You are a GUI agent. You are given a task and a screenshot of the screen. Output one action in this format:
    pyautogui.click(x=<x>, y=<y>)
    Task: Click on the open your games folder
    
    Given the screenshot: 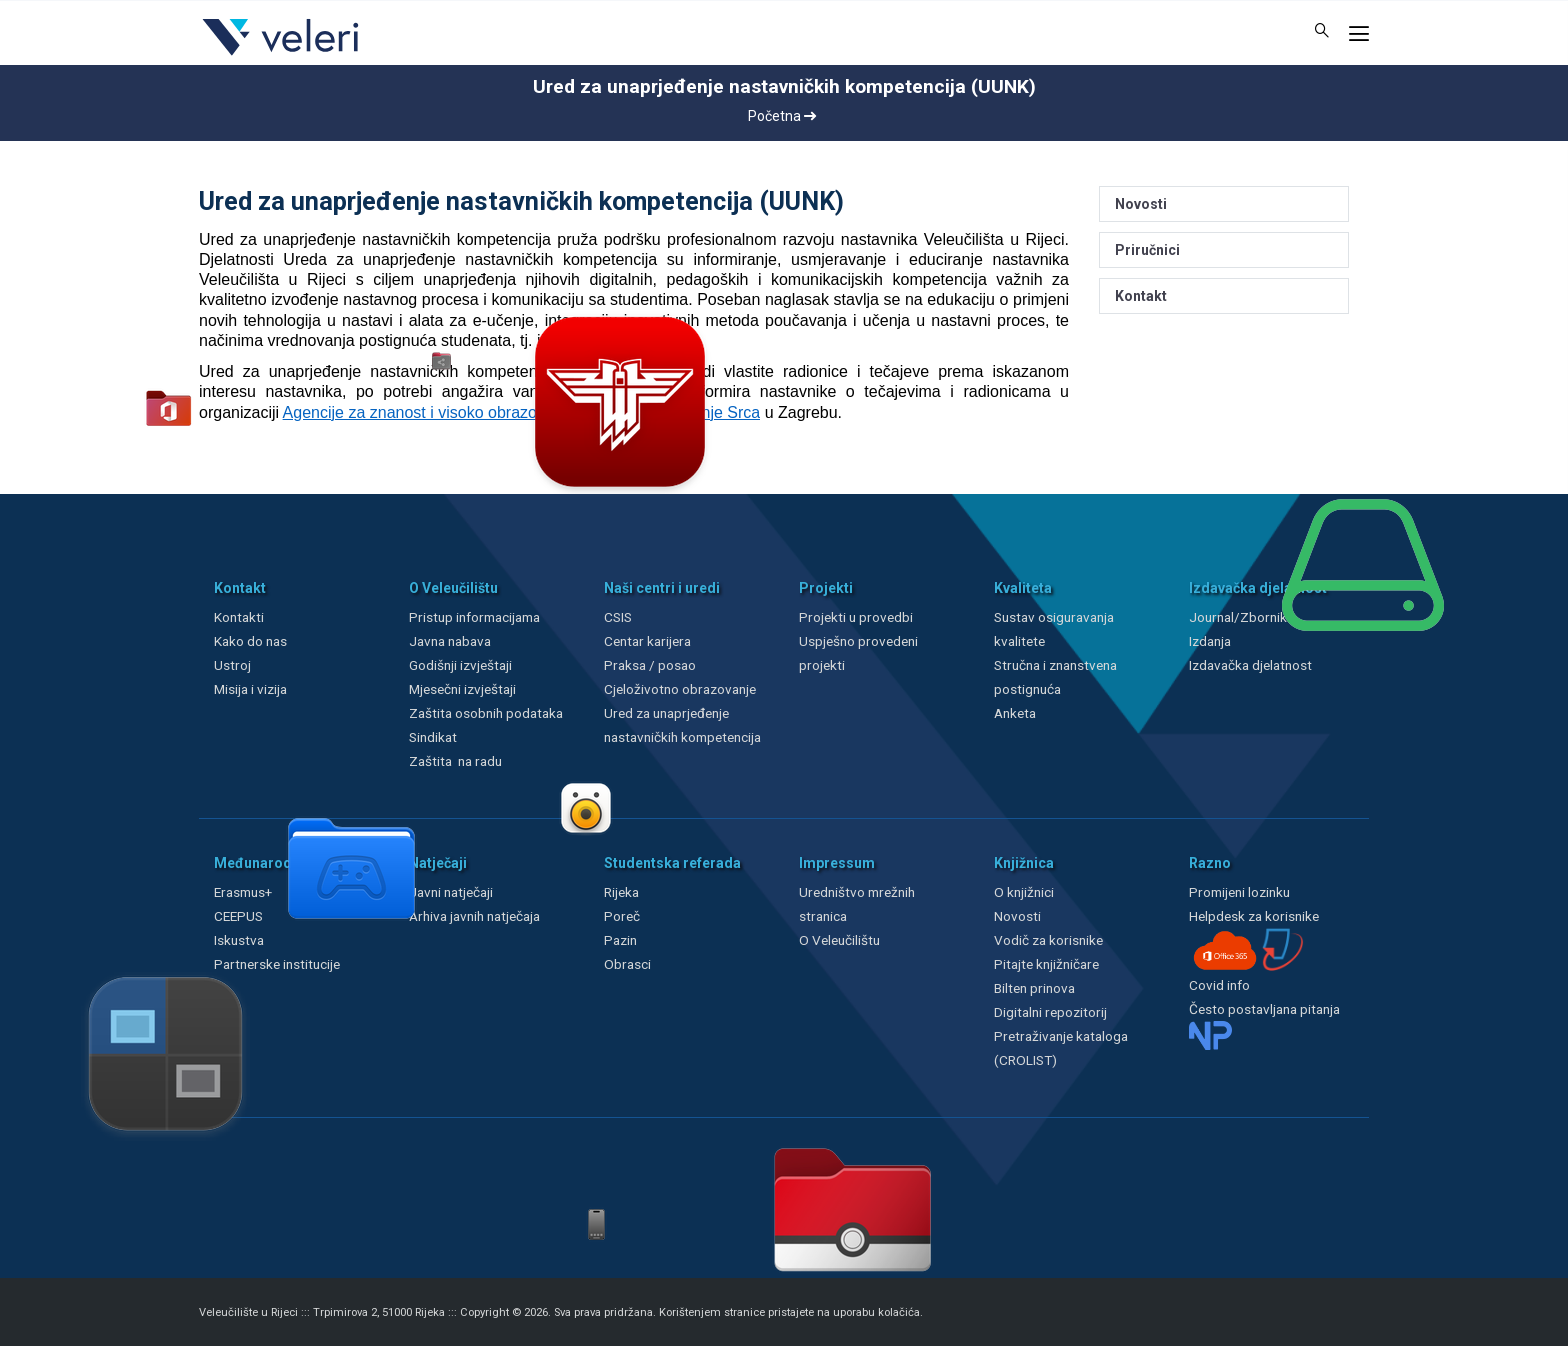 What is the action you would take?
    pyautogui.click(x=351, y=868)
    